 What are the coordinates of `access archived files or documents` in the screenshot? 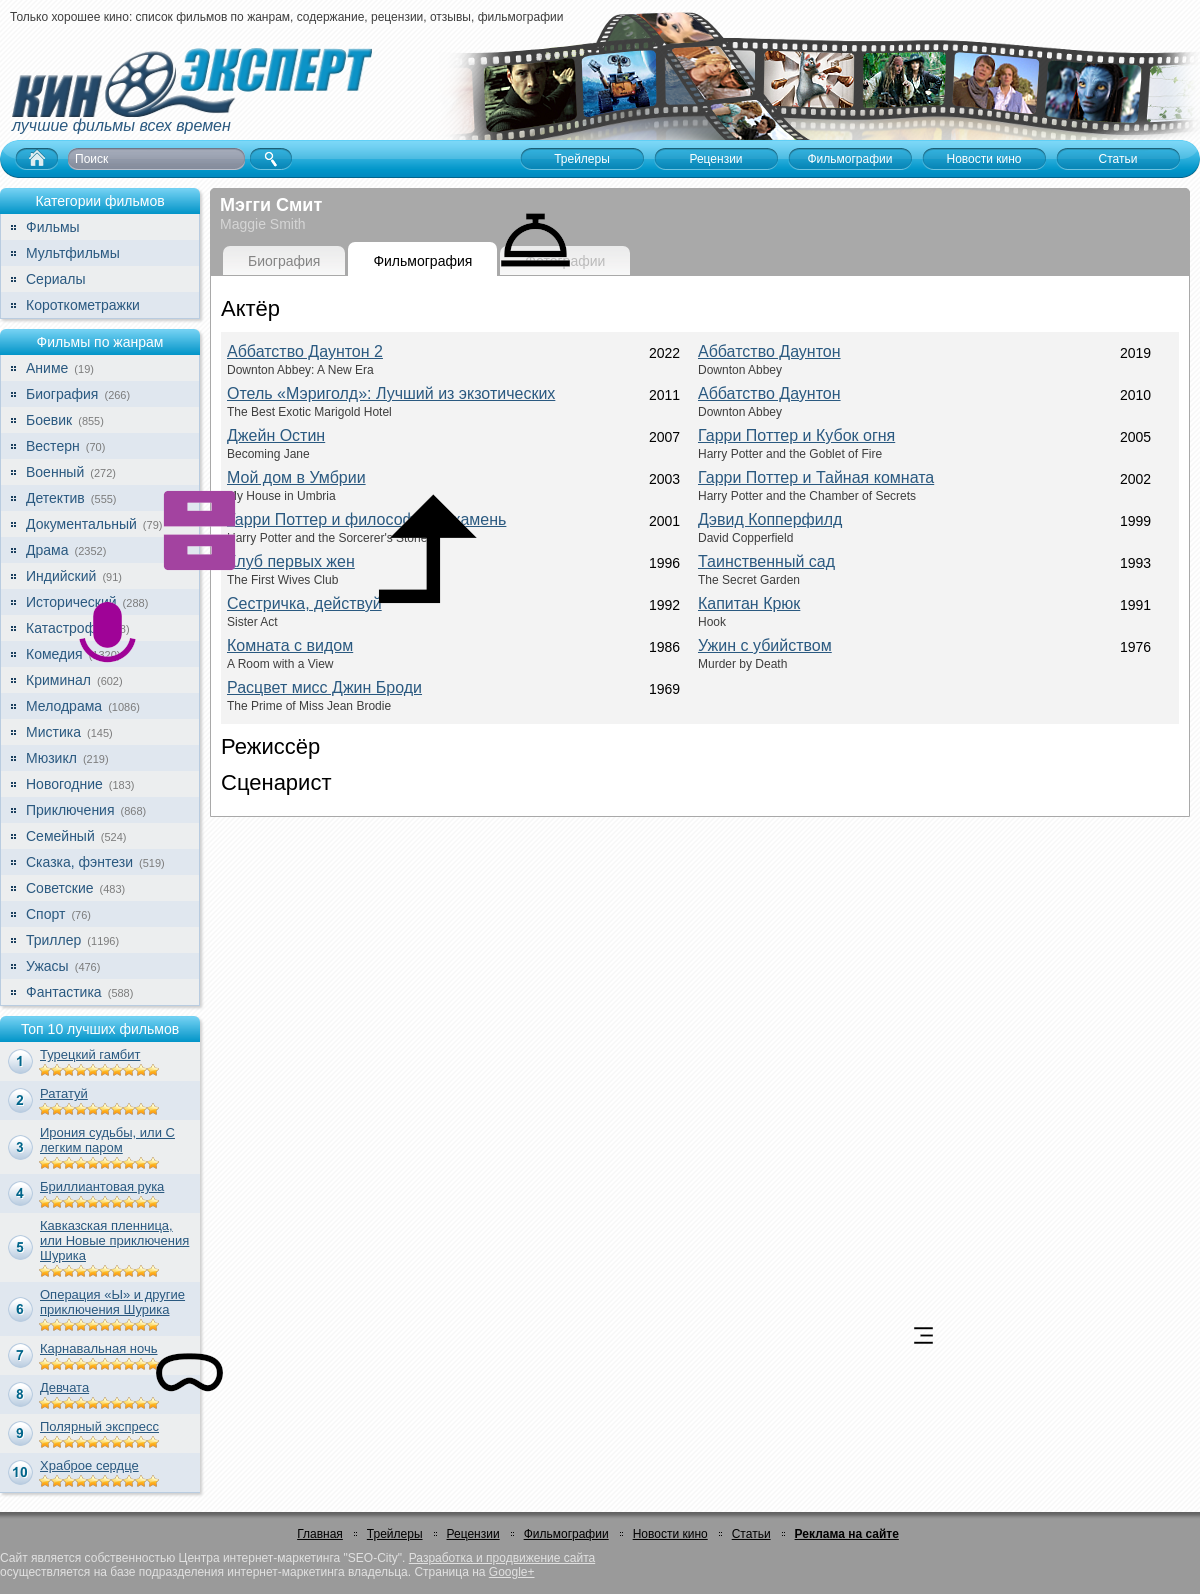 It's located at (199, 530).